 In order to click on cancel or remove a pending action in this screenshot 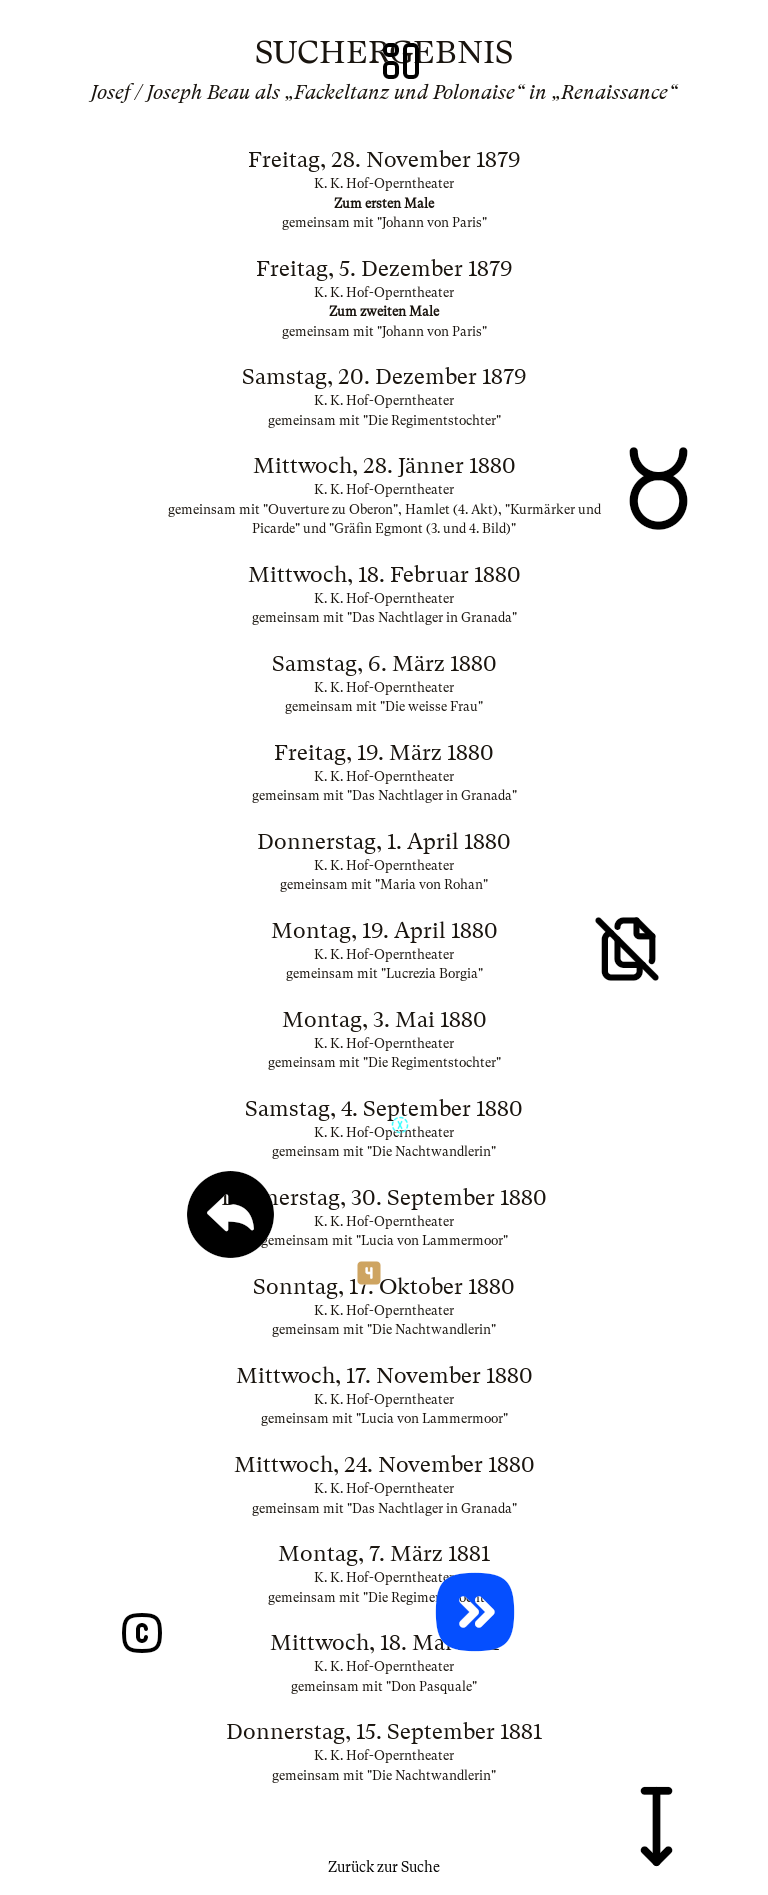, I will do `click(400, 1125)`.